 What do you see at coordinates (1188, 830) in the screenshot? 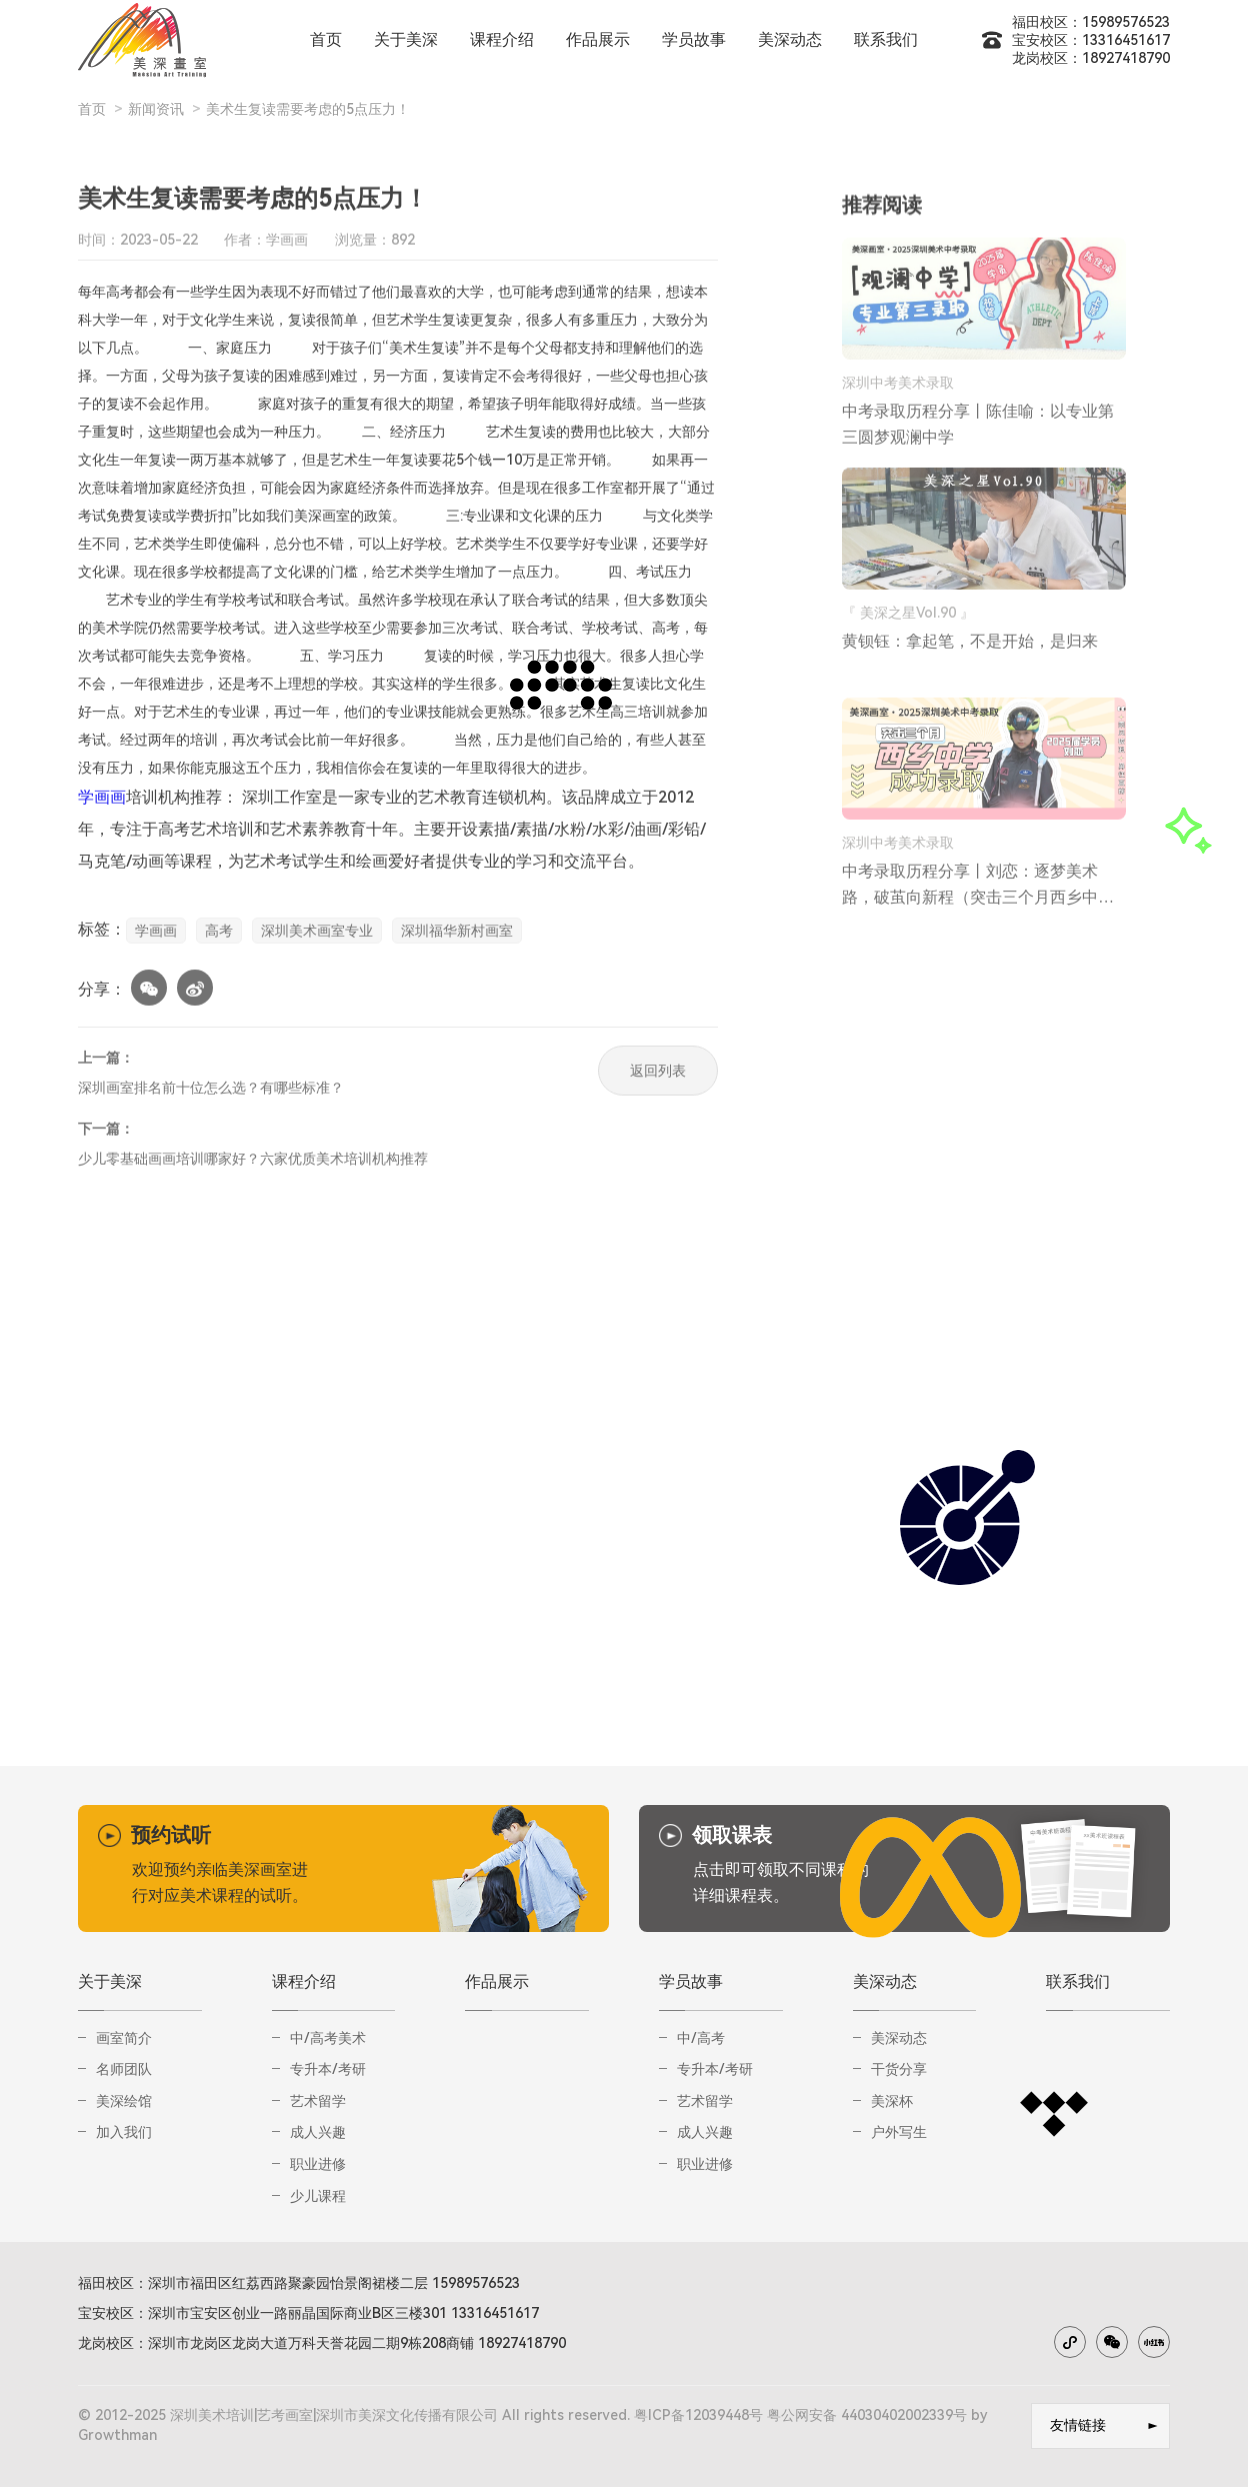
I see `open Google Bard AI assistant` at bounding box center [1188, 830].